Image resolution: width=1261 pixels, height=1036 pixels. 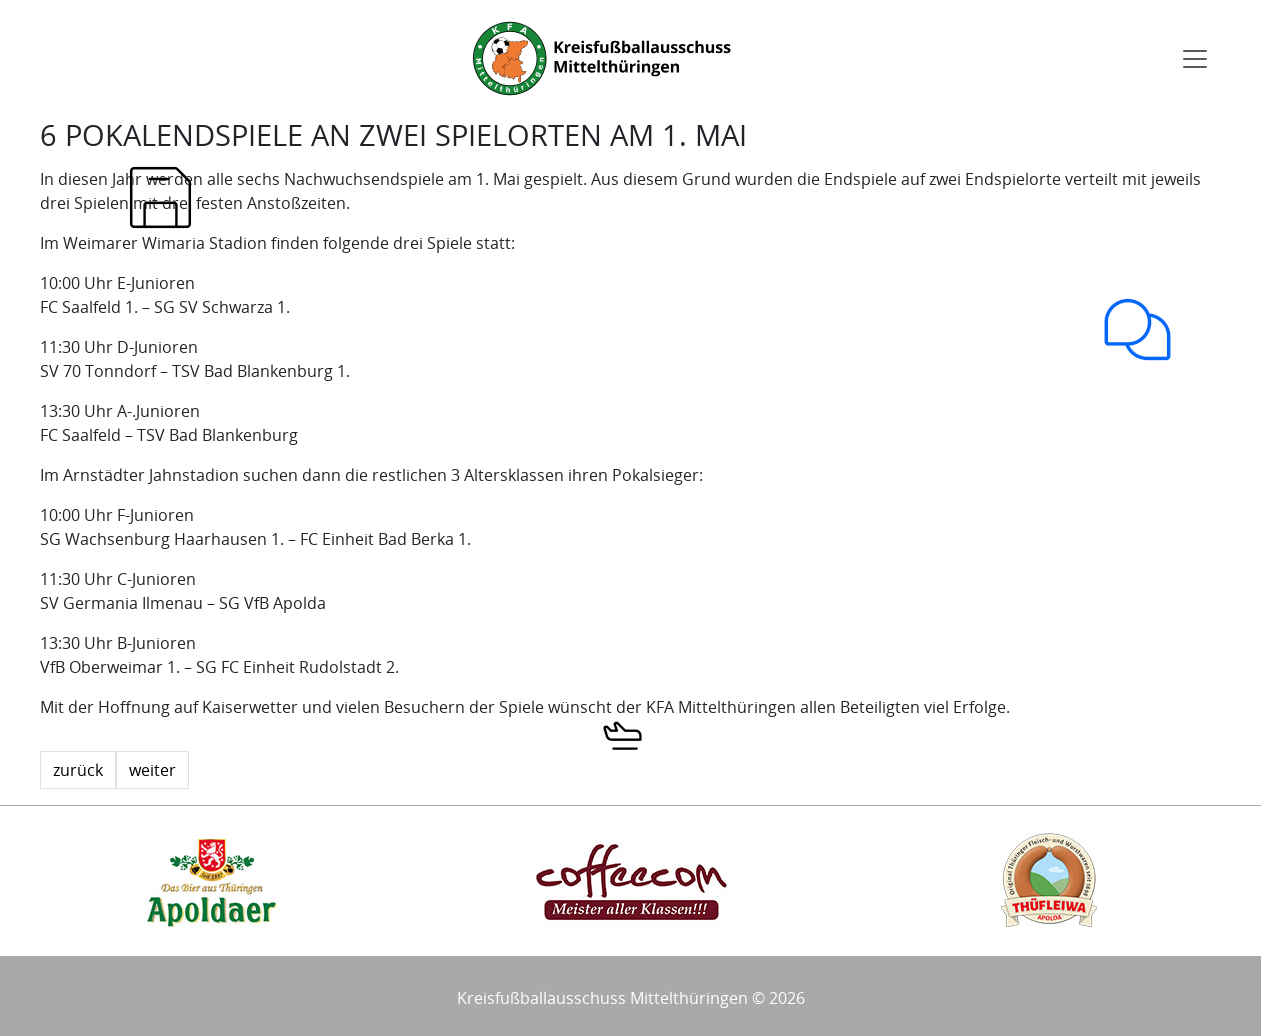 I want to click on flight status: in progress, so click(x=622, y=734).